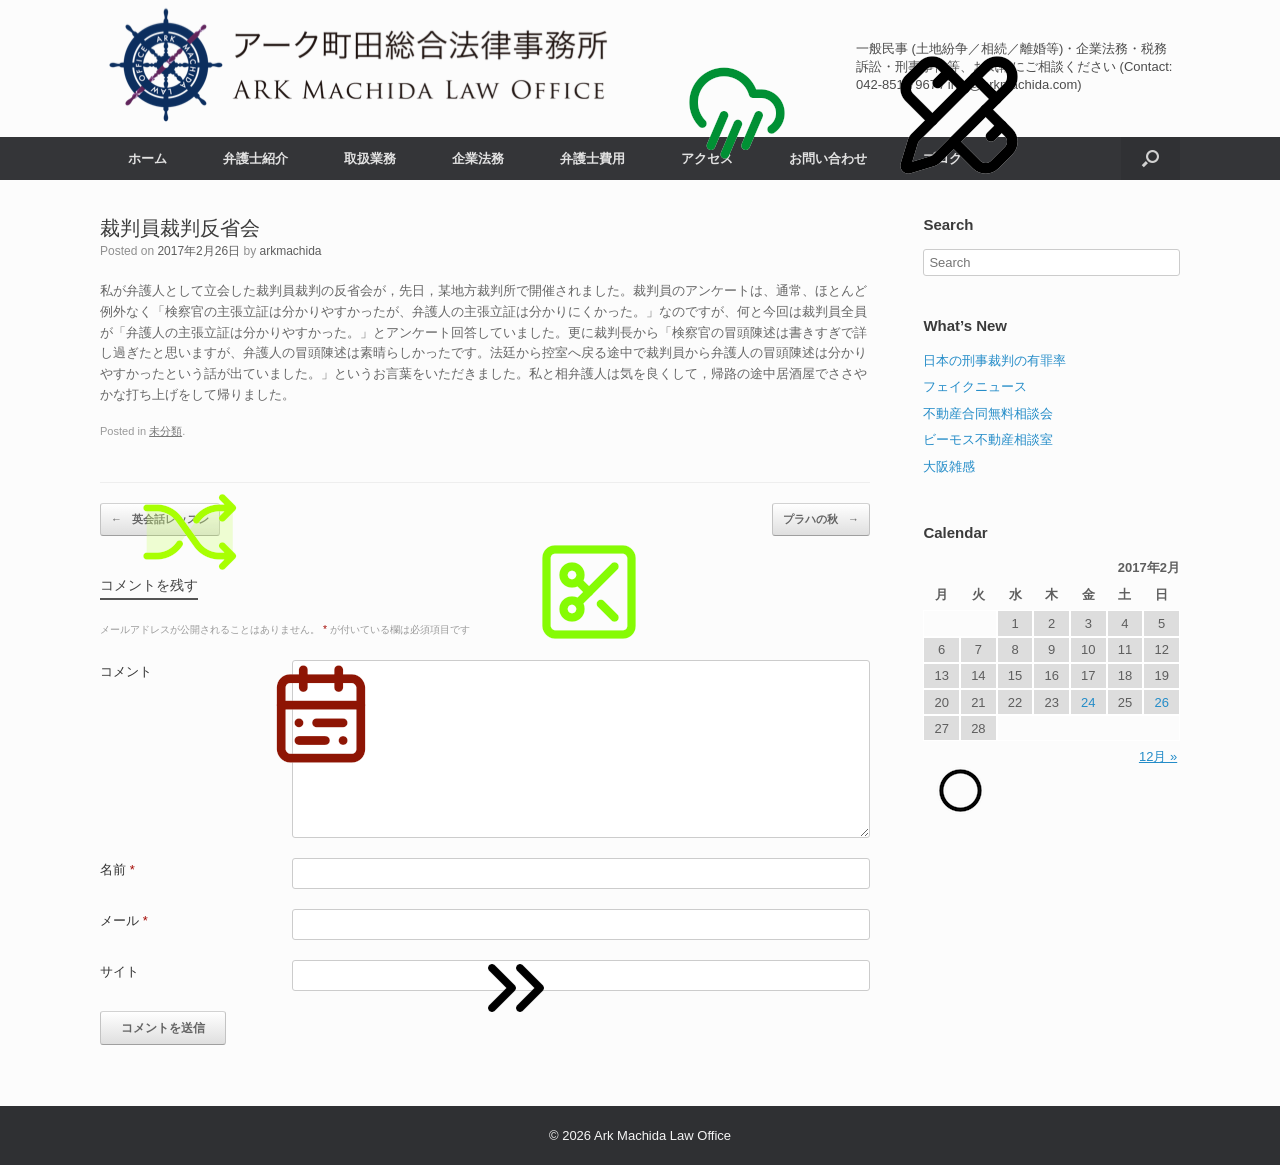 This screenshot has height=1165, width=1280. Describe the element at coordinates (188, 532) in the screenshot. I see `shuffle playlist or queue order` at that location.